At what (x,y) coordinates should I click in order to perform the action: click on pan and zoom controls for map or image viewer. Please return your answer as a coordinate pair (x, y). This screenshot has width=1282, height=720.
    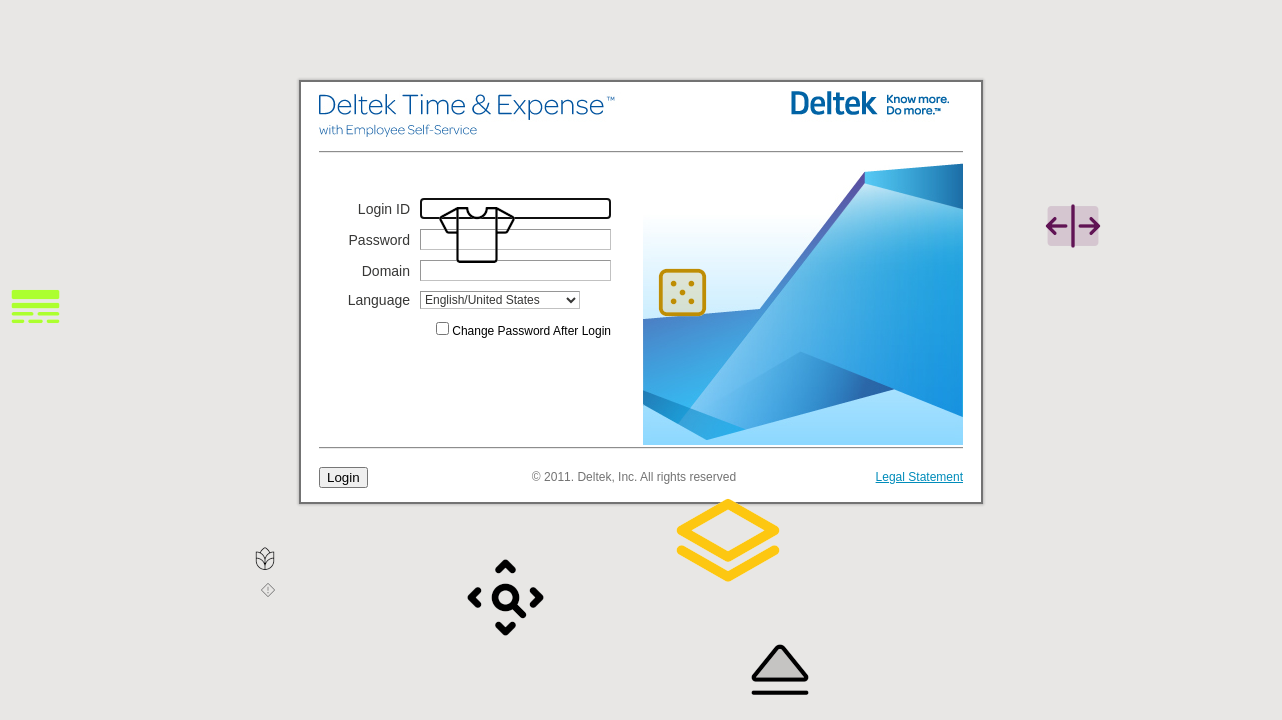
    Looking at the image, I should click on (505, 597).